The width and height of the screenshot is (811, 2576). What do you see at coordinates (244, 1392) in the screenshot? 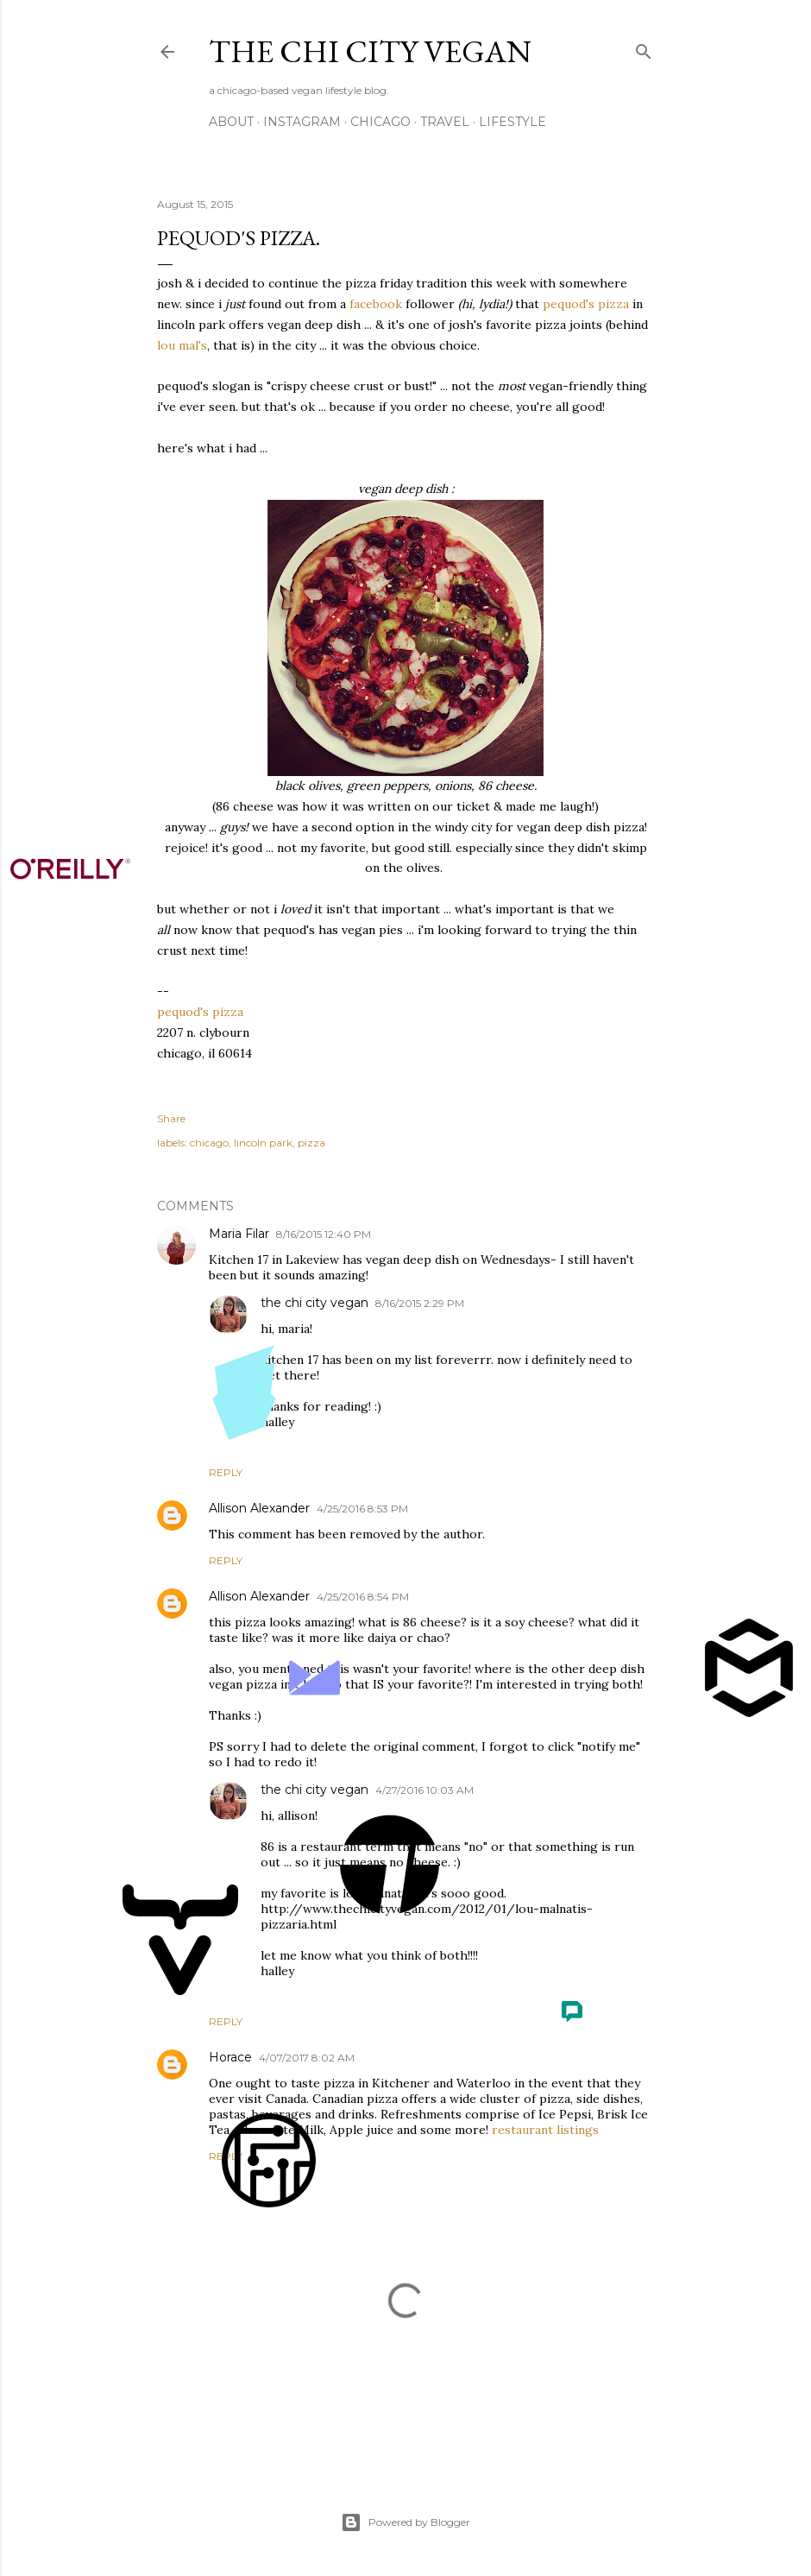
I see `visit BoardGameGeek website` at bounding box center [244, 1392].